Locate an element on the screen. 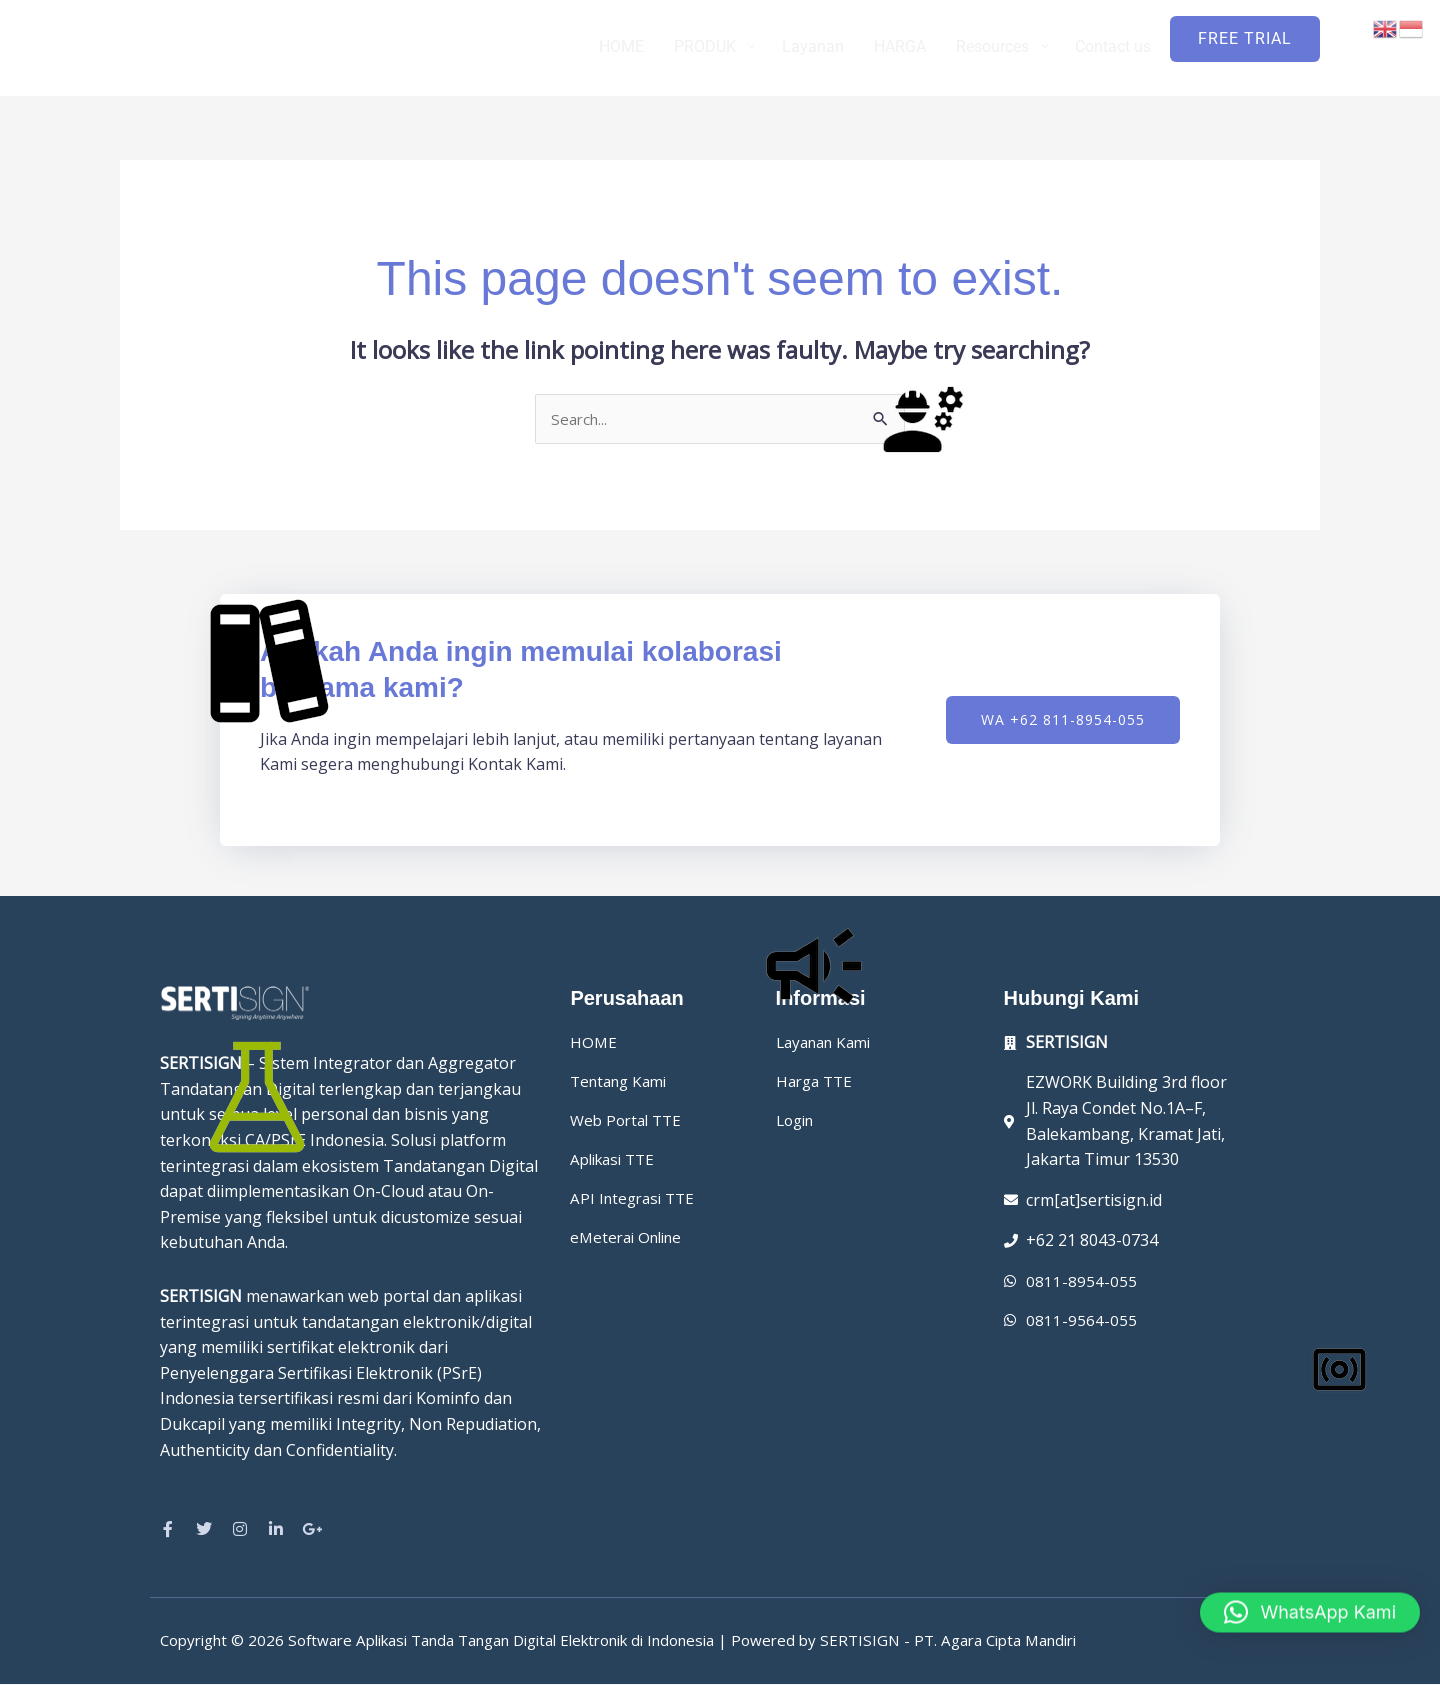  access engineering or technical settings is located at coordinates (923, 419).